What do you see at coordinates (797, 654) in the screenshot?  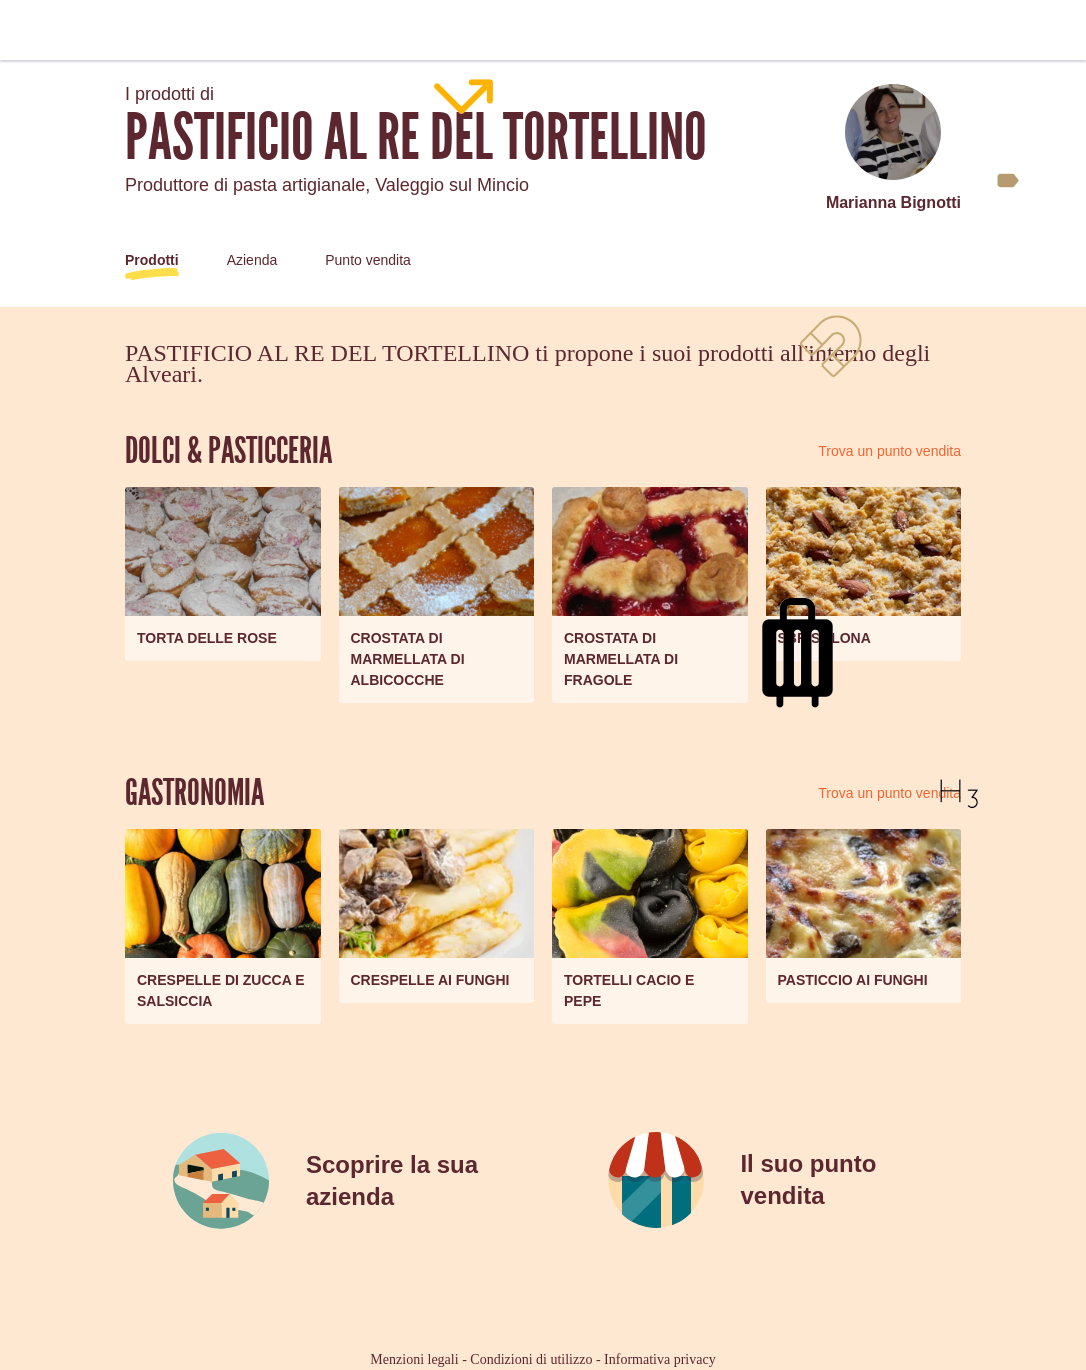 I see `access travel or trip planning features` at bounding box center [797, 654].